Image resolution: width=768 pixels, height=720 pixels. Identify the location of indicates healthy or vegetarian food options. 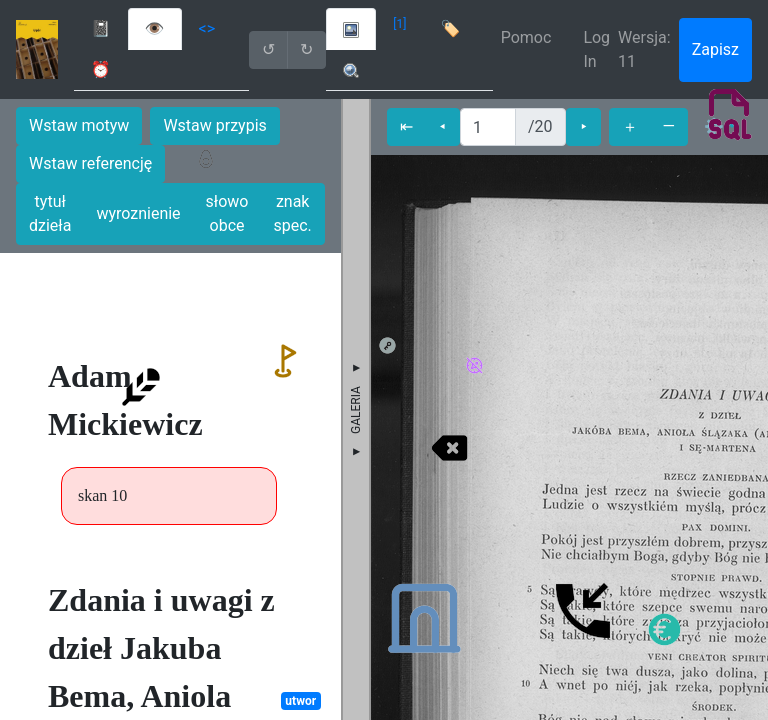
(206, 159).